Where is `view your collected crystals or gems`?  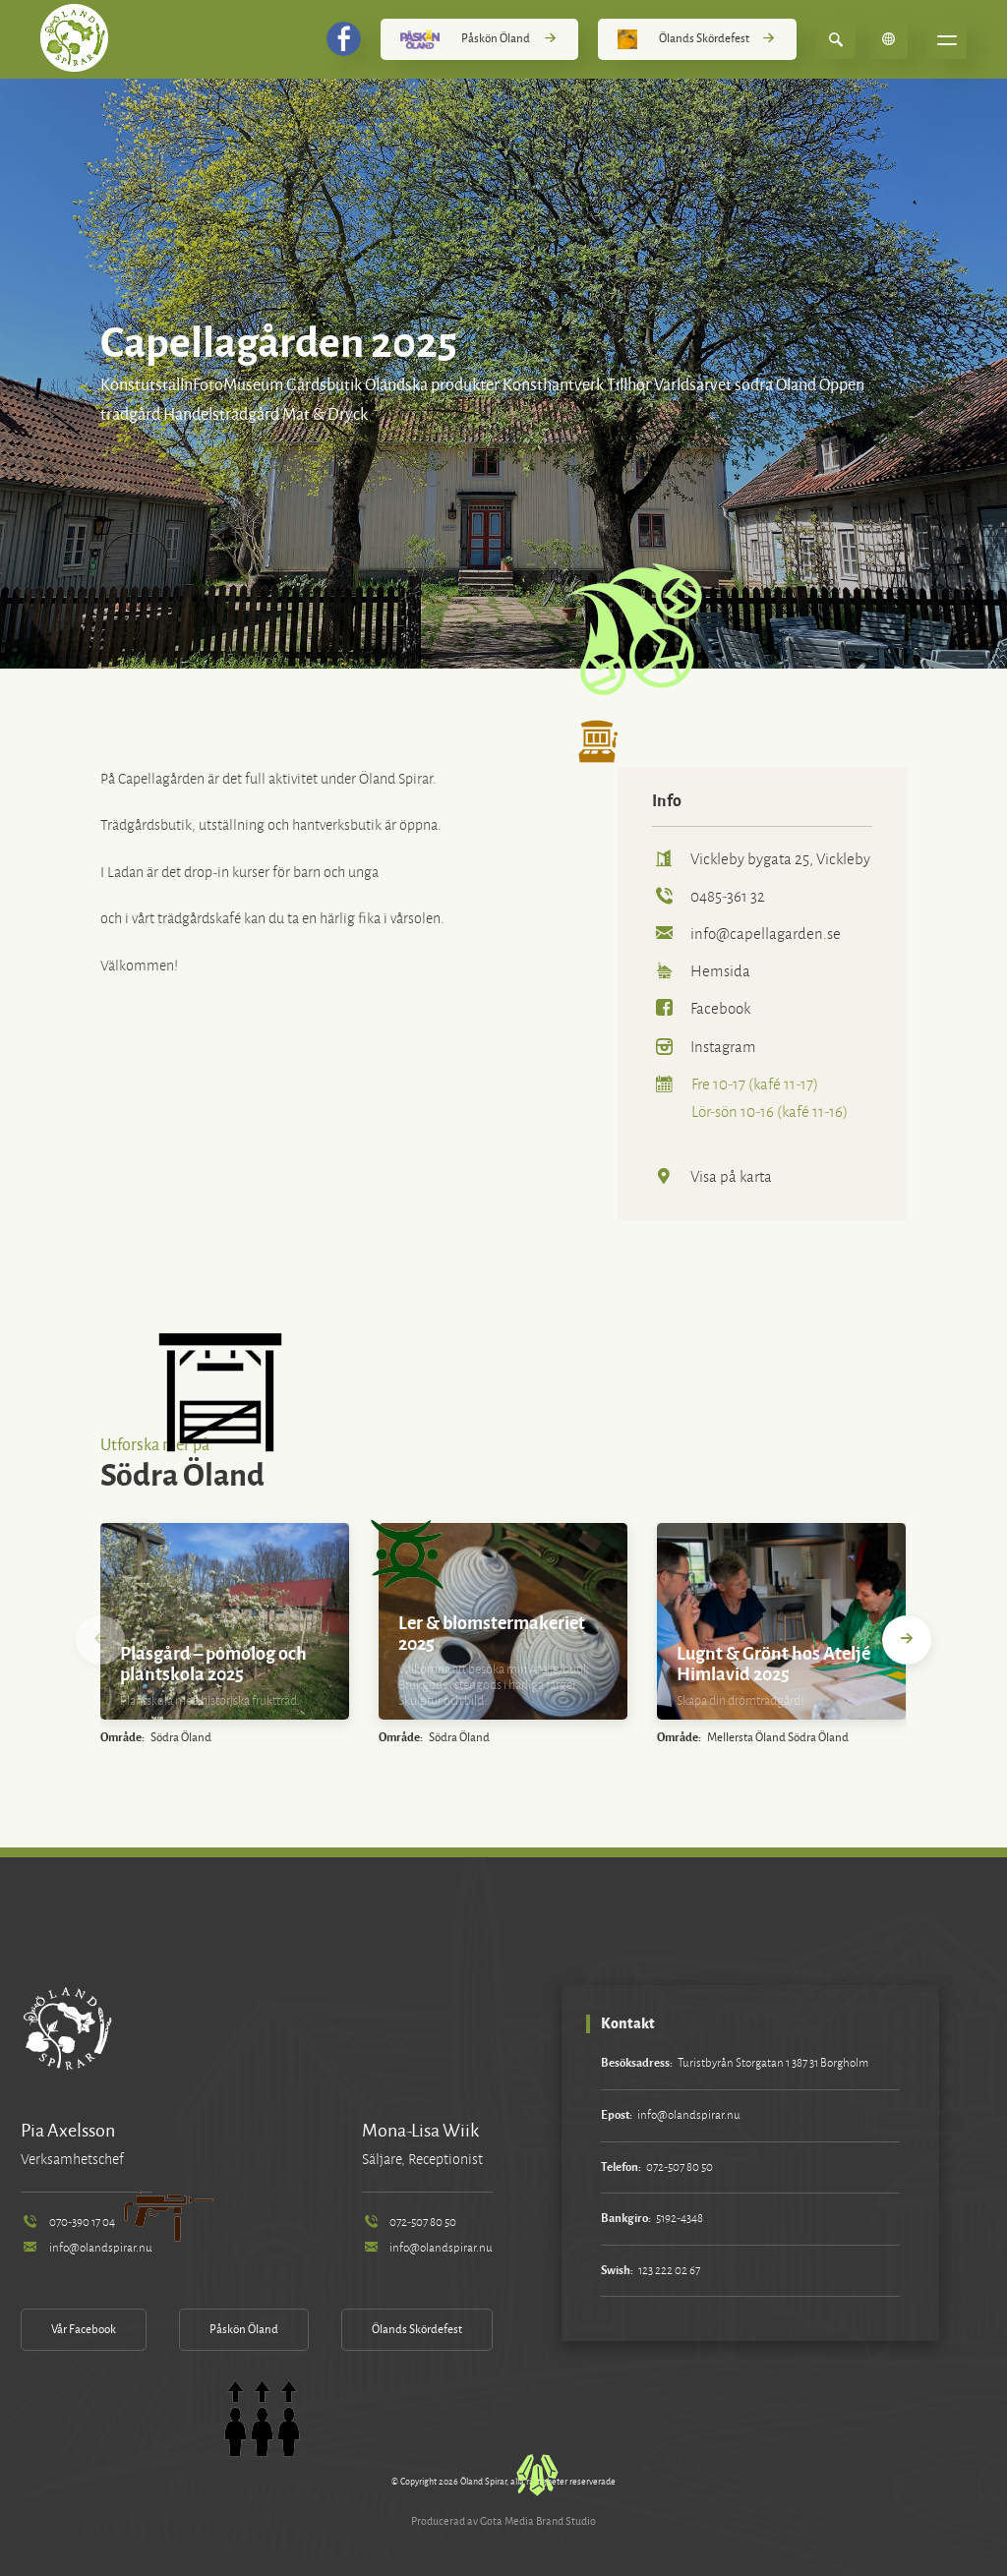 view your collected crystals or gems is located at coordinates (537, 2475).